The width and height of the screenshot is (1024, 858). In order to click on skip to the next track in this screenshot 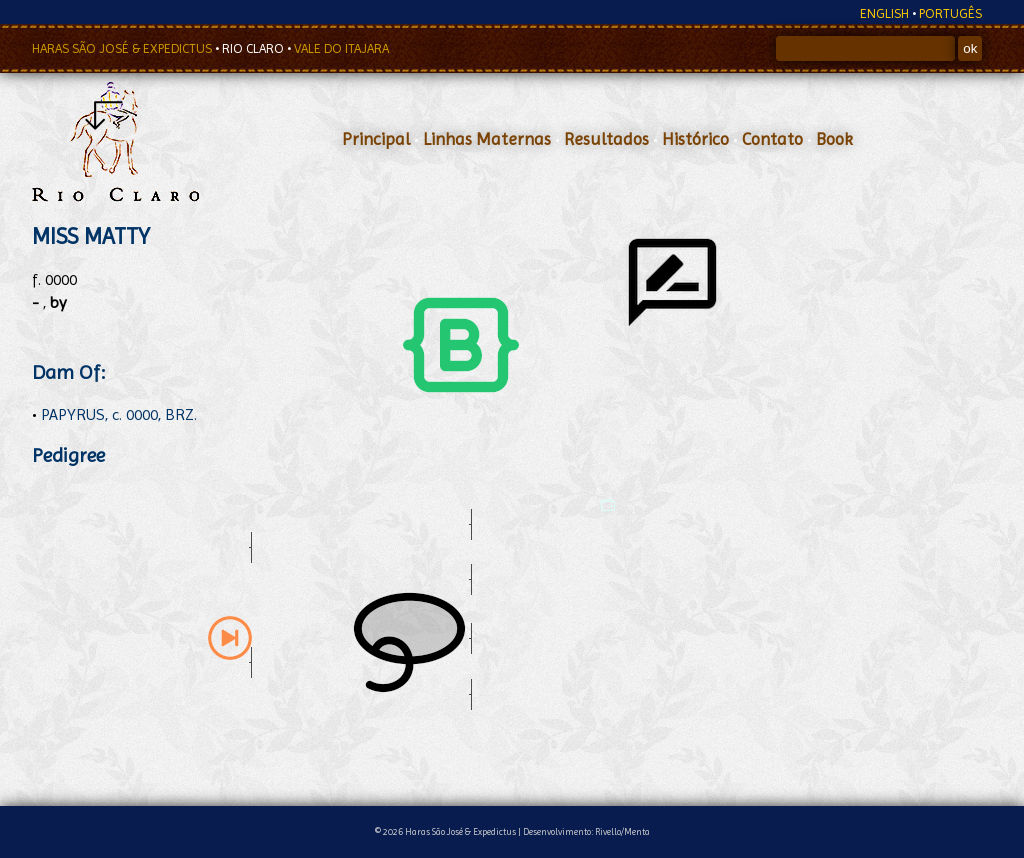, I will do `click(230, 638)`.